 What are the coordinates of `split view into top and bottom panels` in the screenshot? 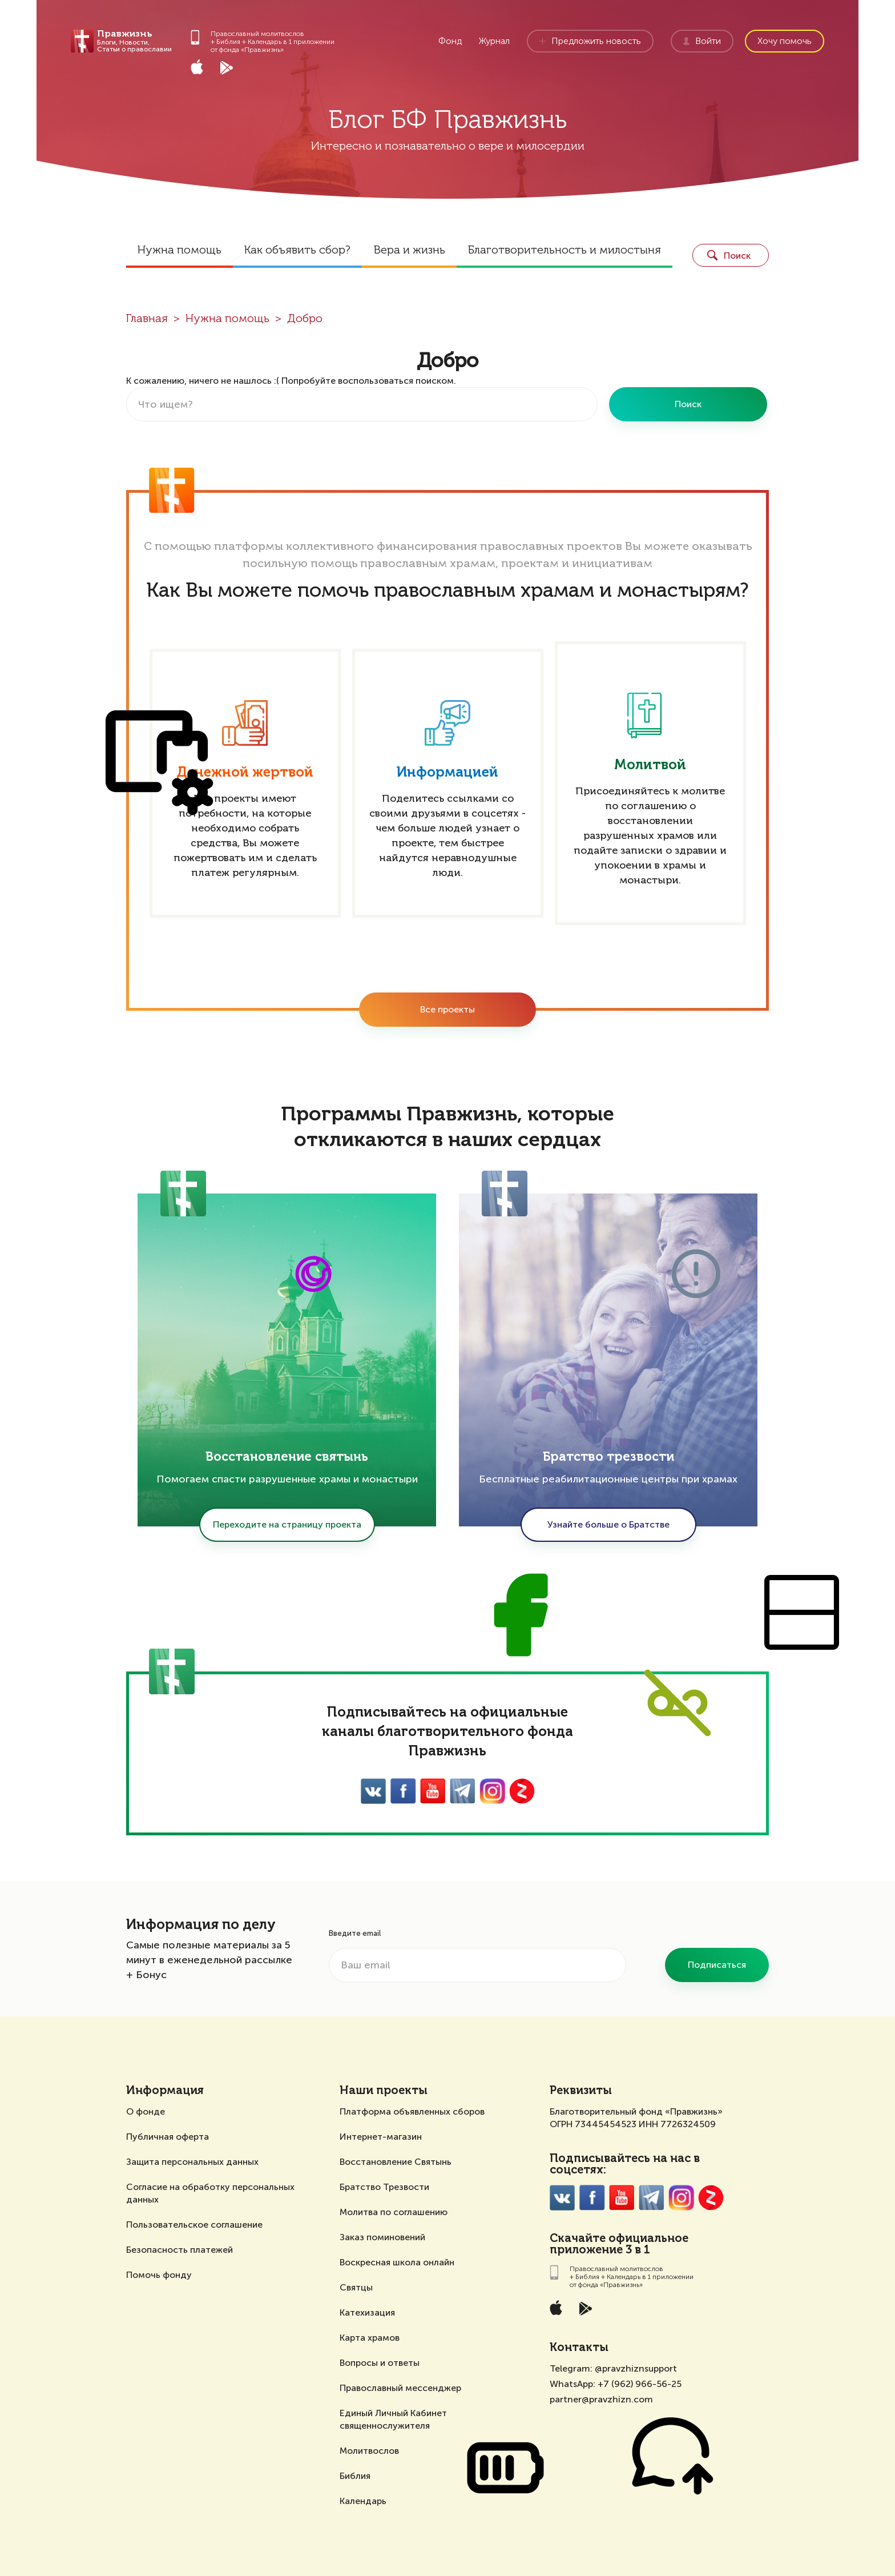 It's located at (801, 1612).